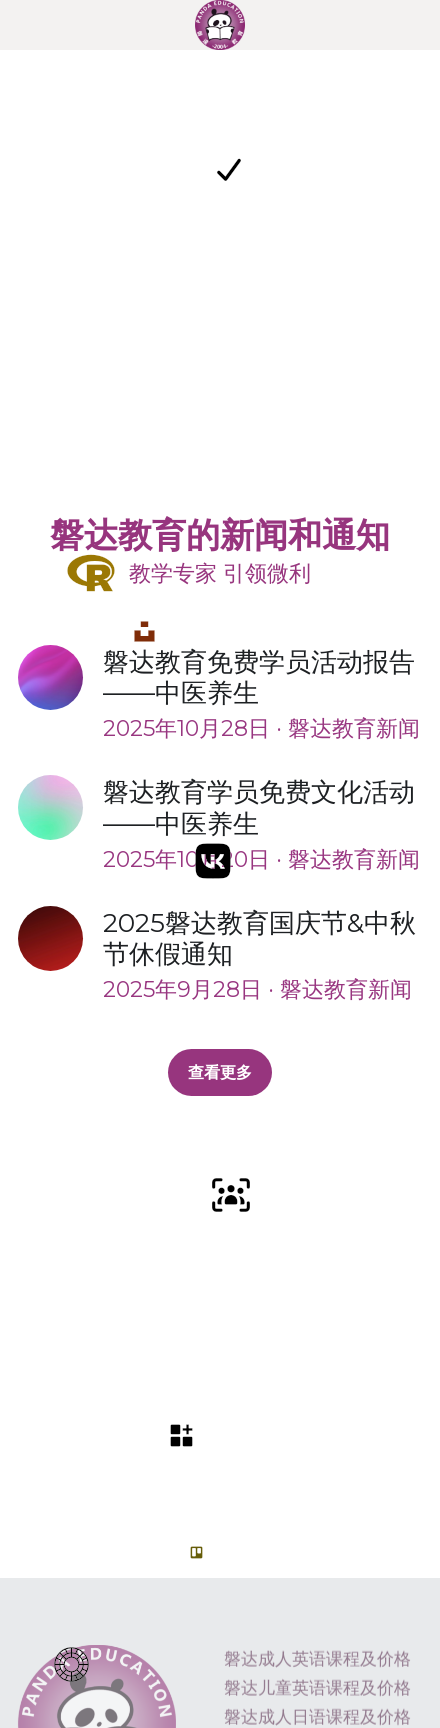 This screenshot has width=440, height=1728. What do you see at coordinates (144, 631) in the screenshot?
I see `open Unsplash to browse stock photos` at bounding box center [144, 631].